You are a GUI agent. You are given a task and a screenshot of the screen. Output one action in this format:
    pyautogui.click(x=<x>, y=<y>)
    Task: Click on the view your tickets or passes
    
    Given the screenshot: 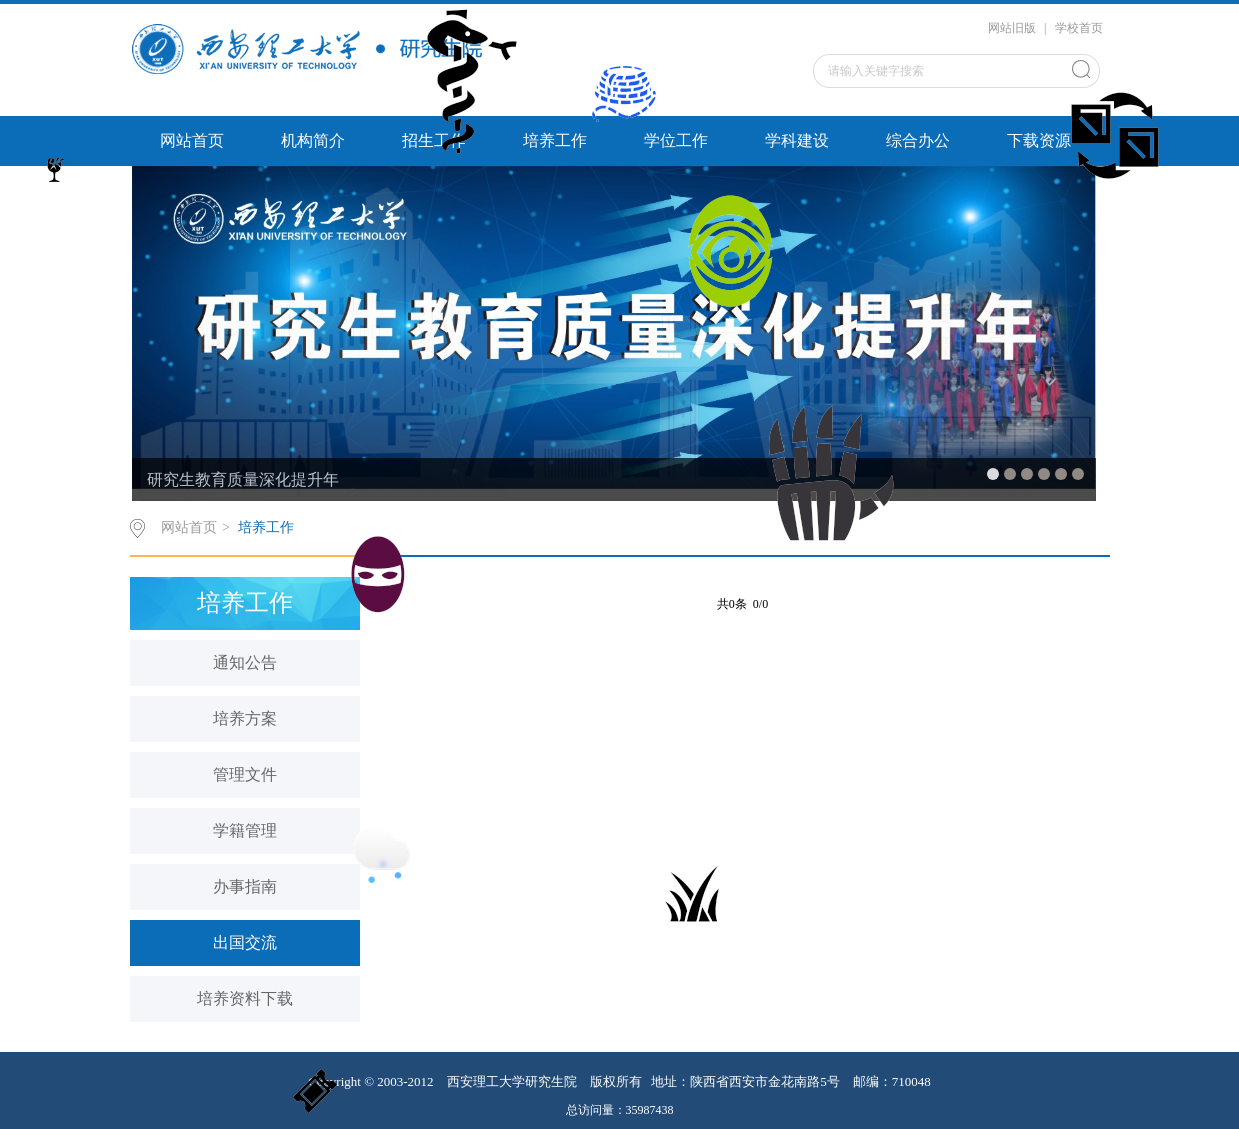 What is the action you would take?
    pyautogui.click(x=315, y=1091)
    